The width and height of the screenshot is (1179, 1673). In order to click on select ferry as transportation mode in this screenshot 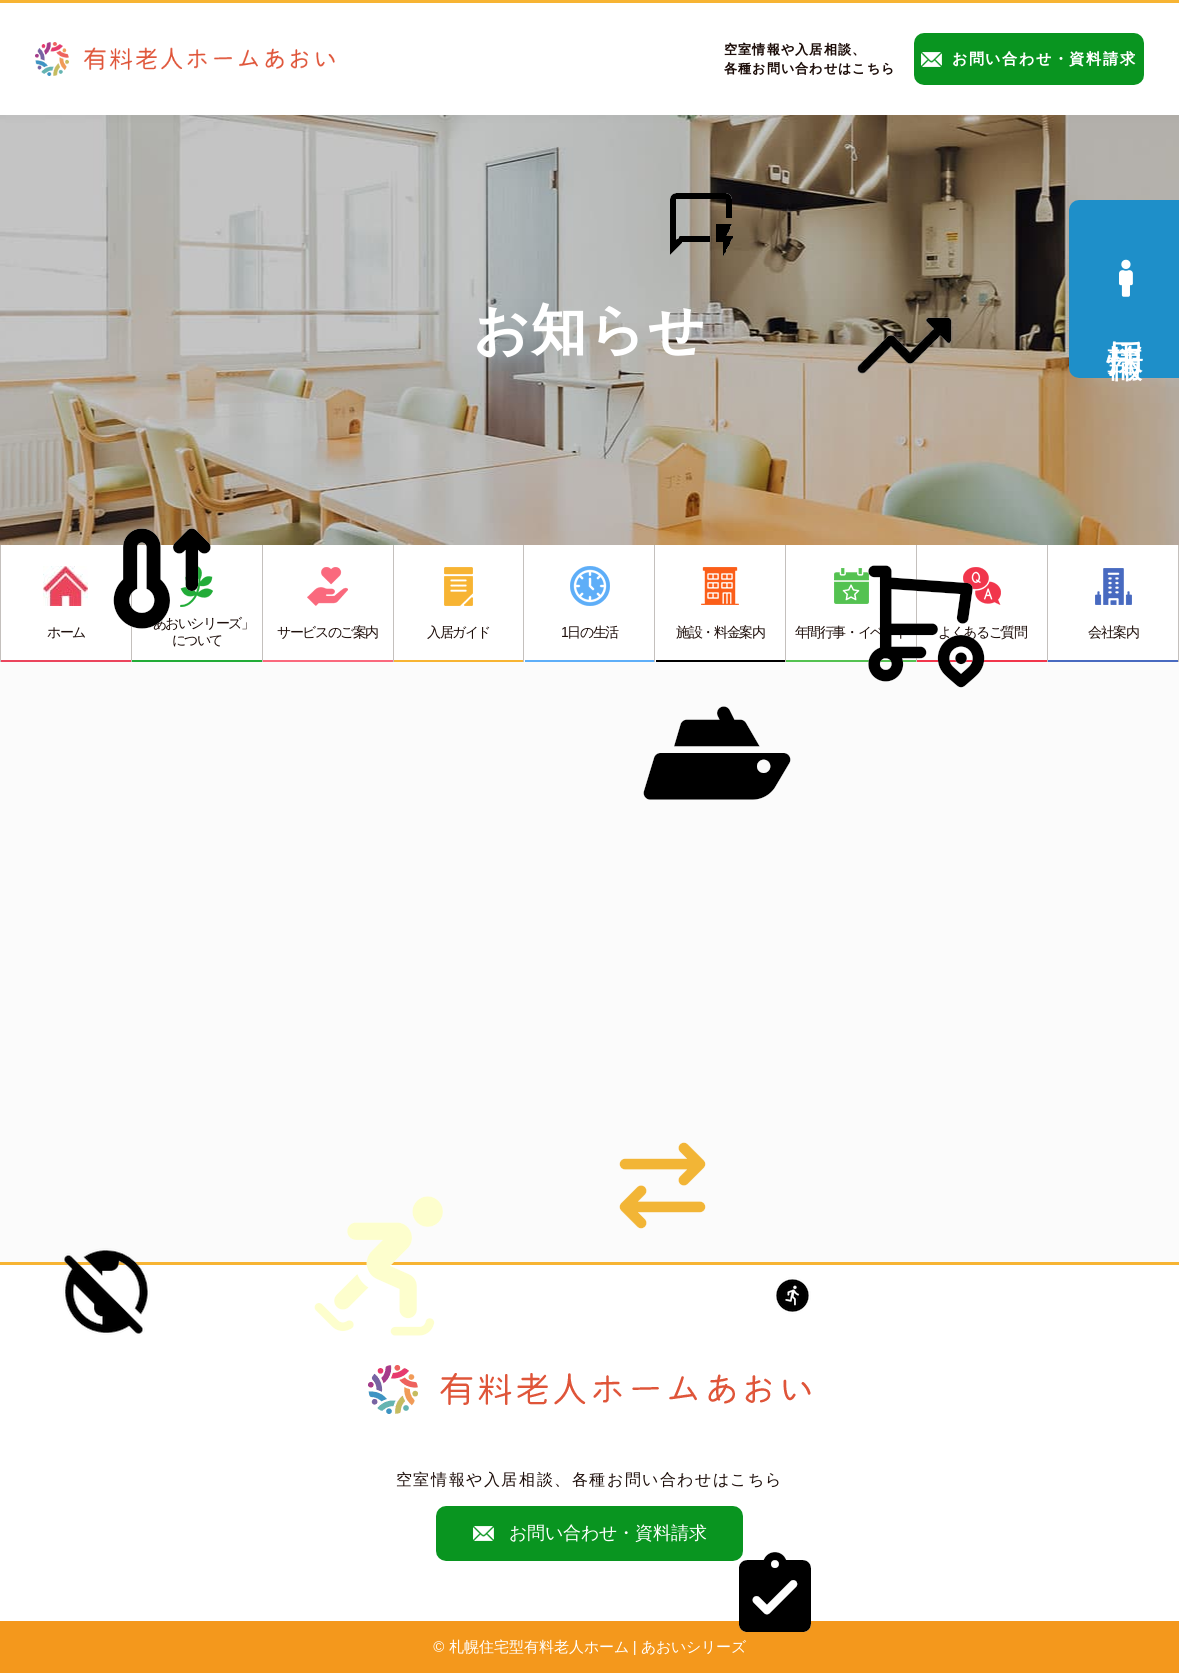, I will do `click(717, 753)`.